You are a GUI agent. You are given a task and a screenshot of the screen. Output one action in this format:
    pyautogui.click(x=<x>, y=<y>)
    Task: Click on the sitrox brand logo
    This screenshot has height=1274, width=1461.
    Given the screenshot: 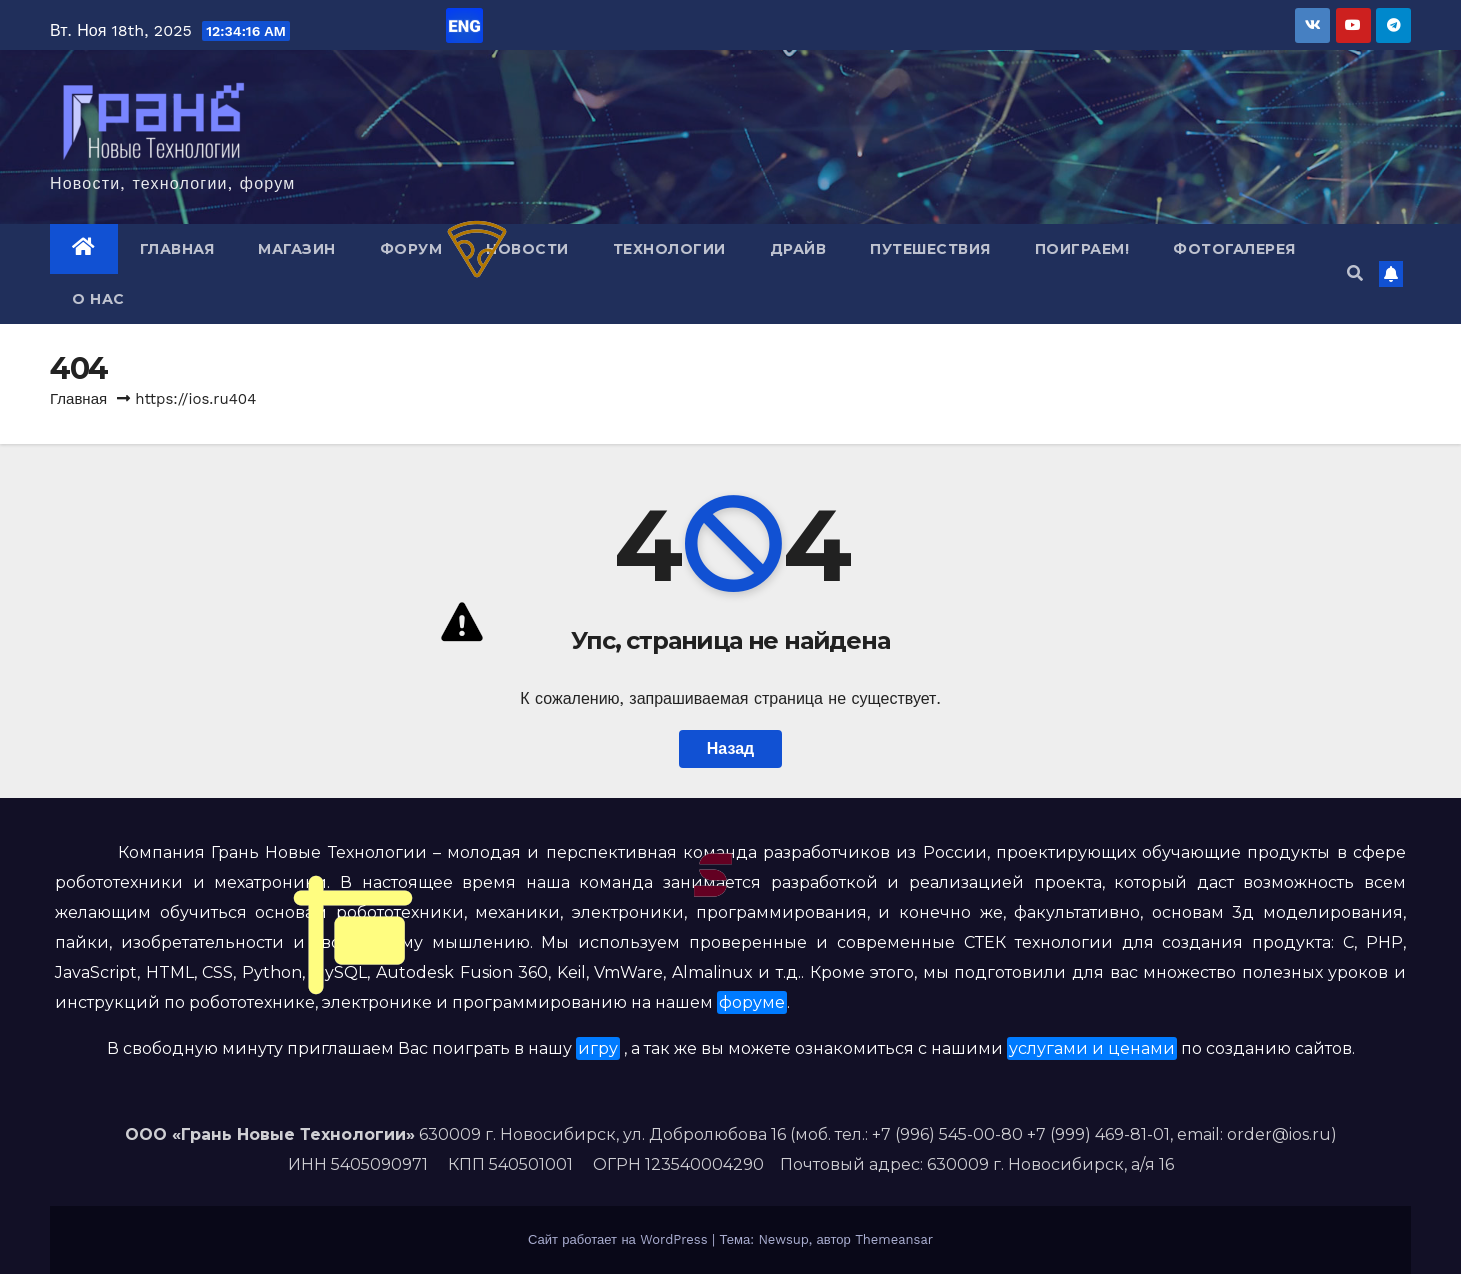 What is the action you would take?
    pyautogui.click(x=713, y=875)
    